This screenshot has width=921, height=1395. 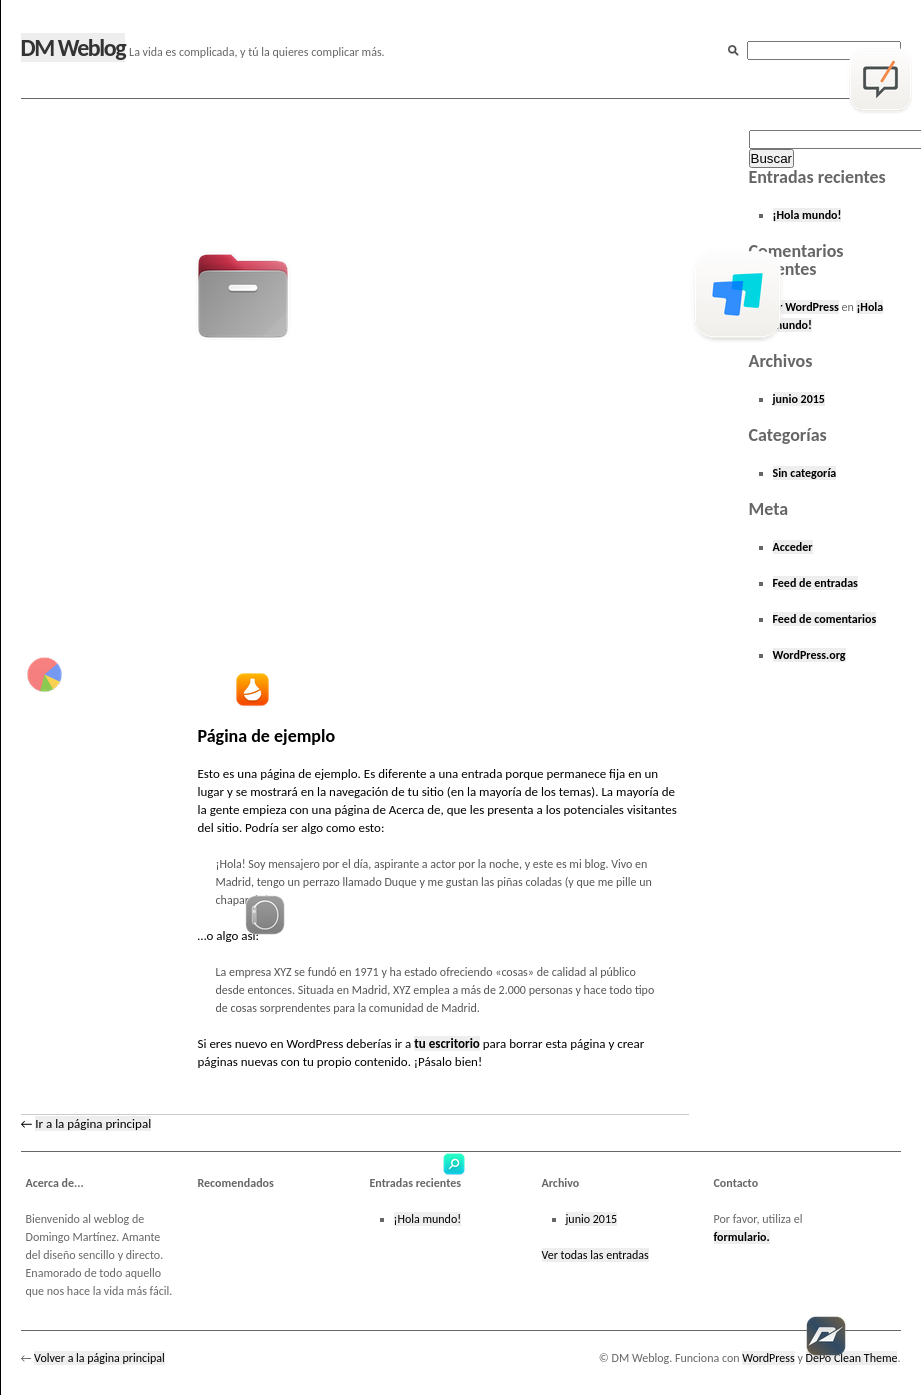 What do you see at coordinates (243, 296) in the screenshot?
I see `open the file manager application` at bounding box center [243, 296].